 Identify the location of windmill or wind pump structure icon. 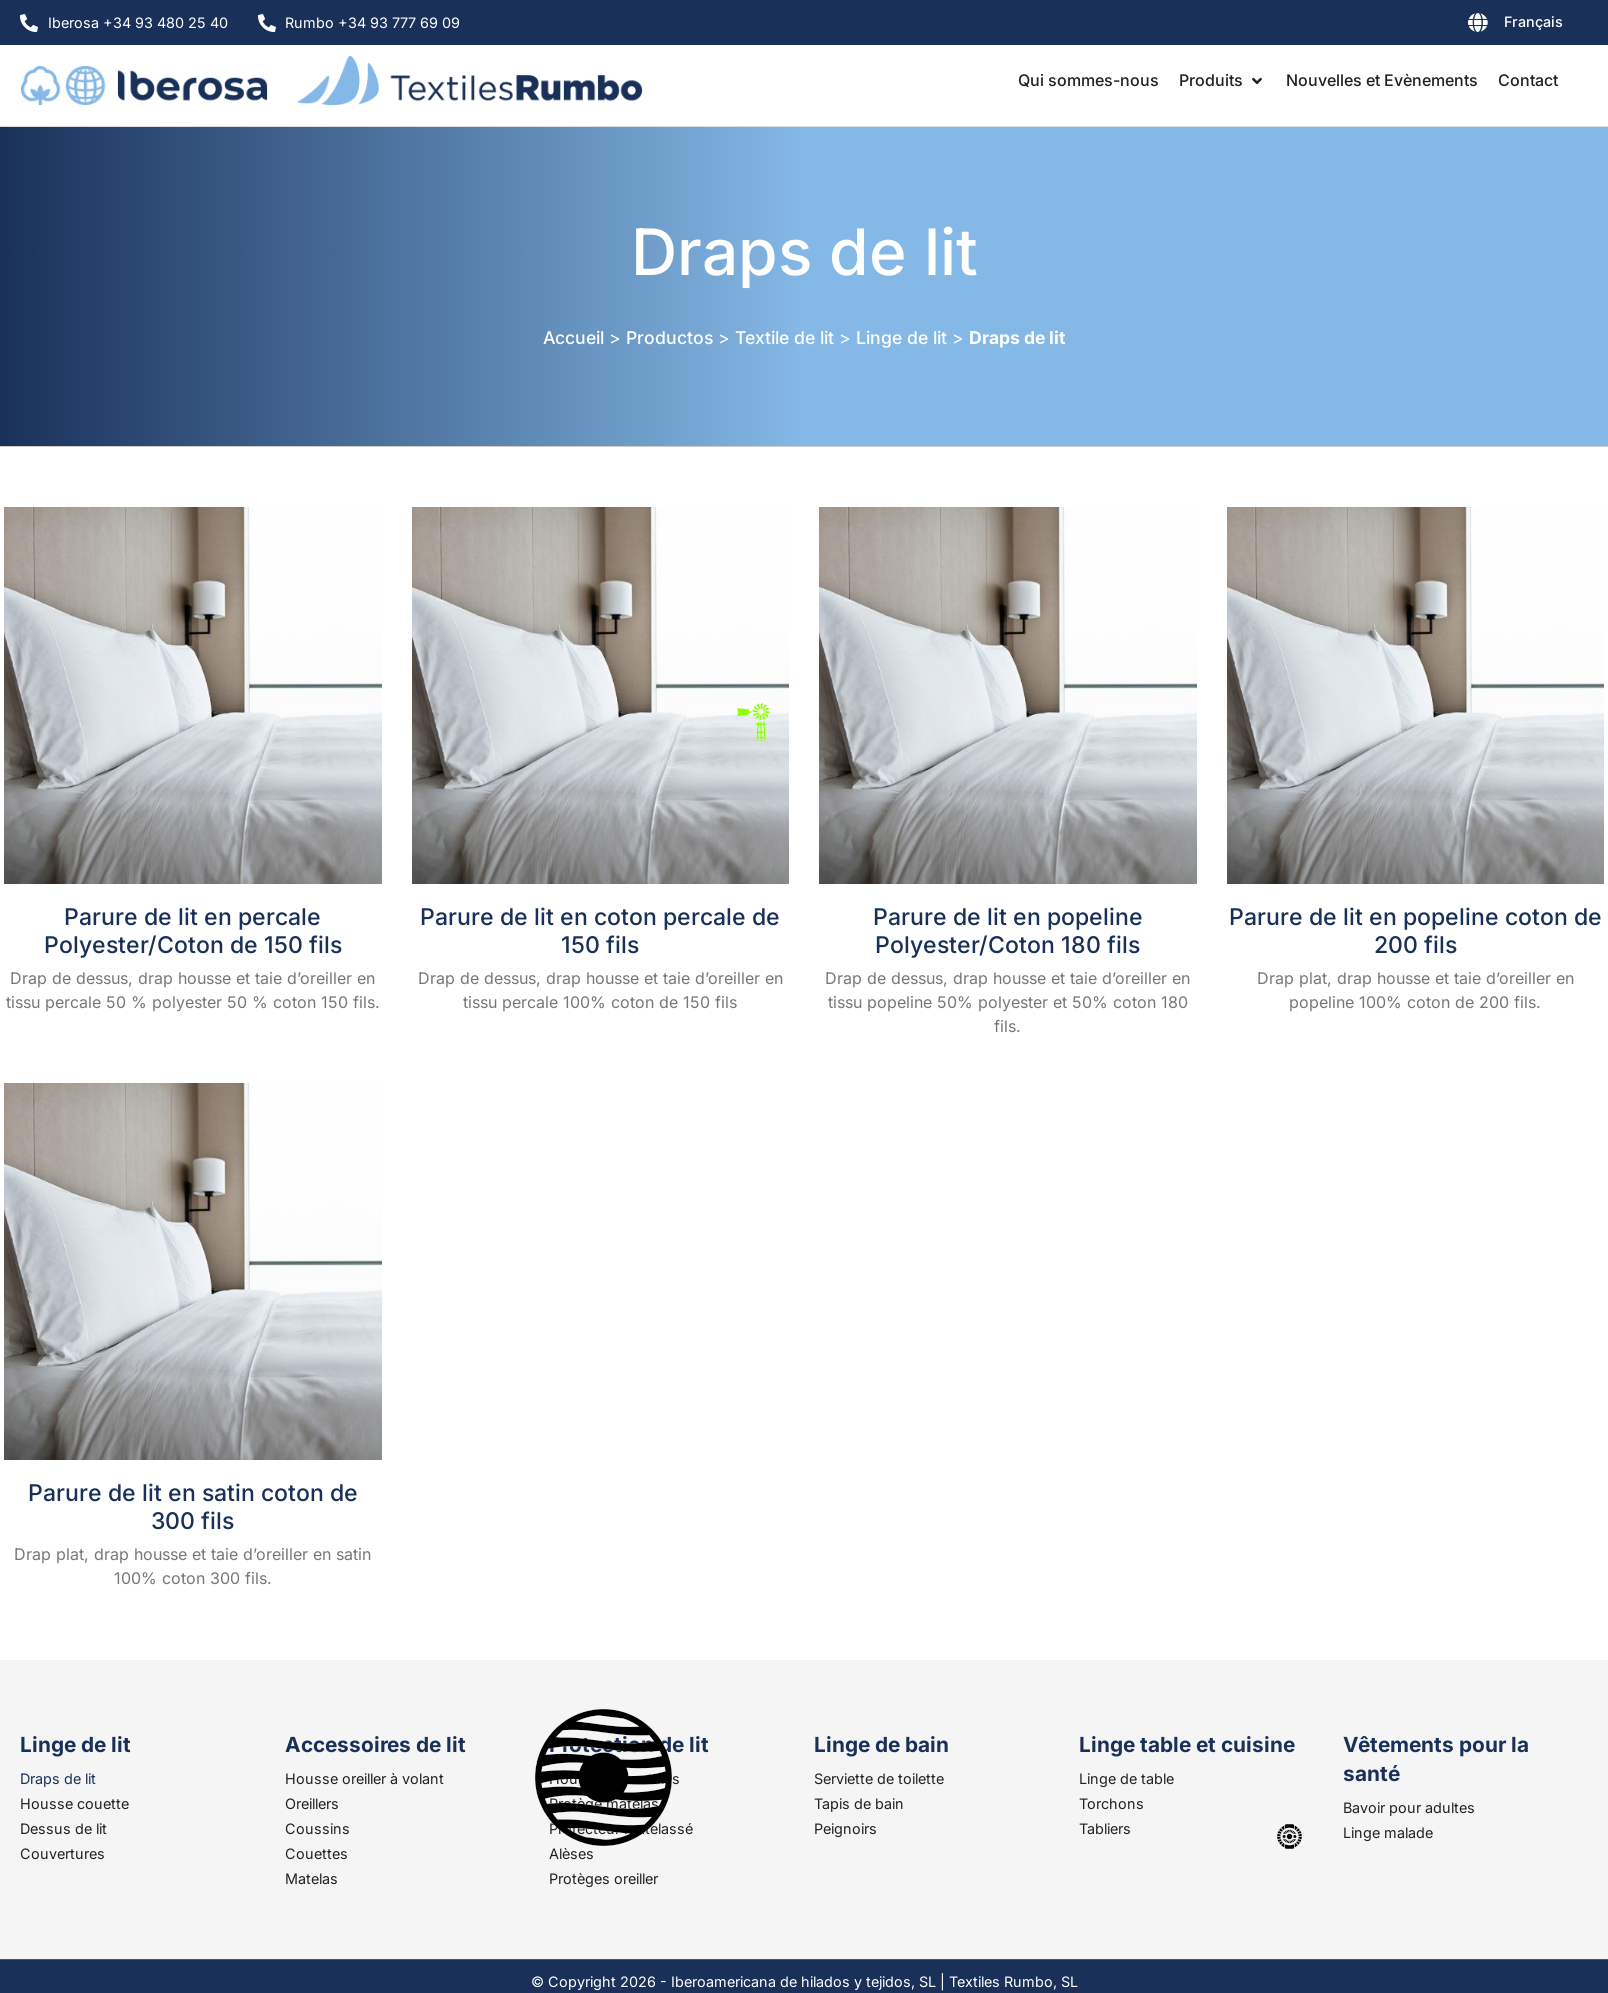
(753, 721).